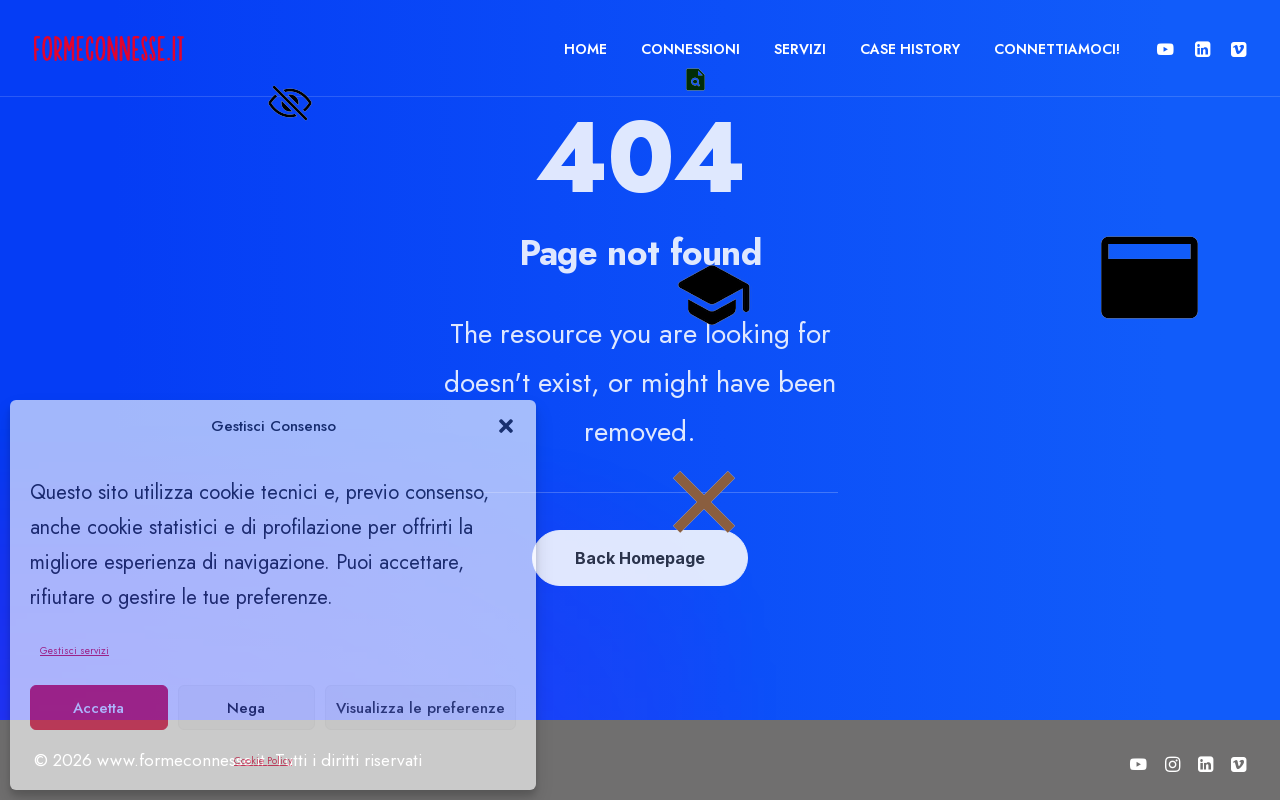  Describe the element at coordinates (712, 295) in the screenshot. I see `access education or school-related features` at that location.